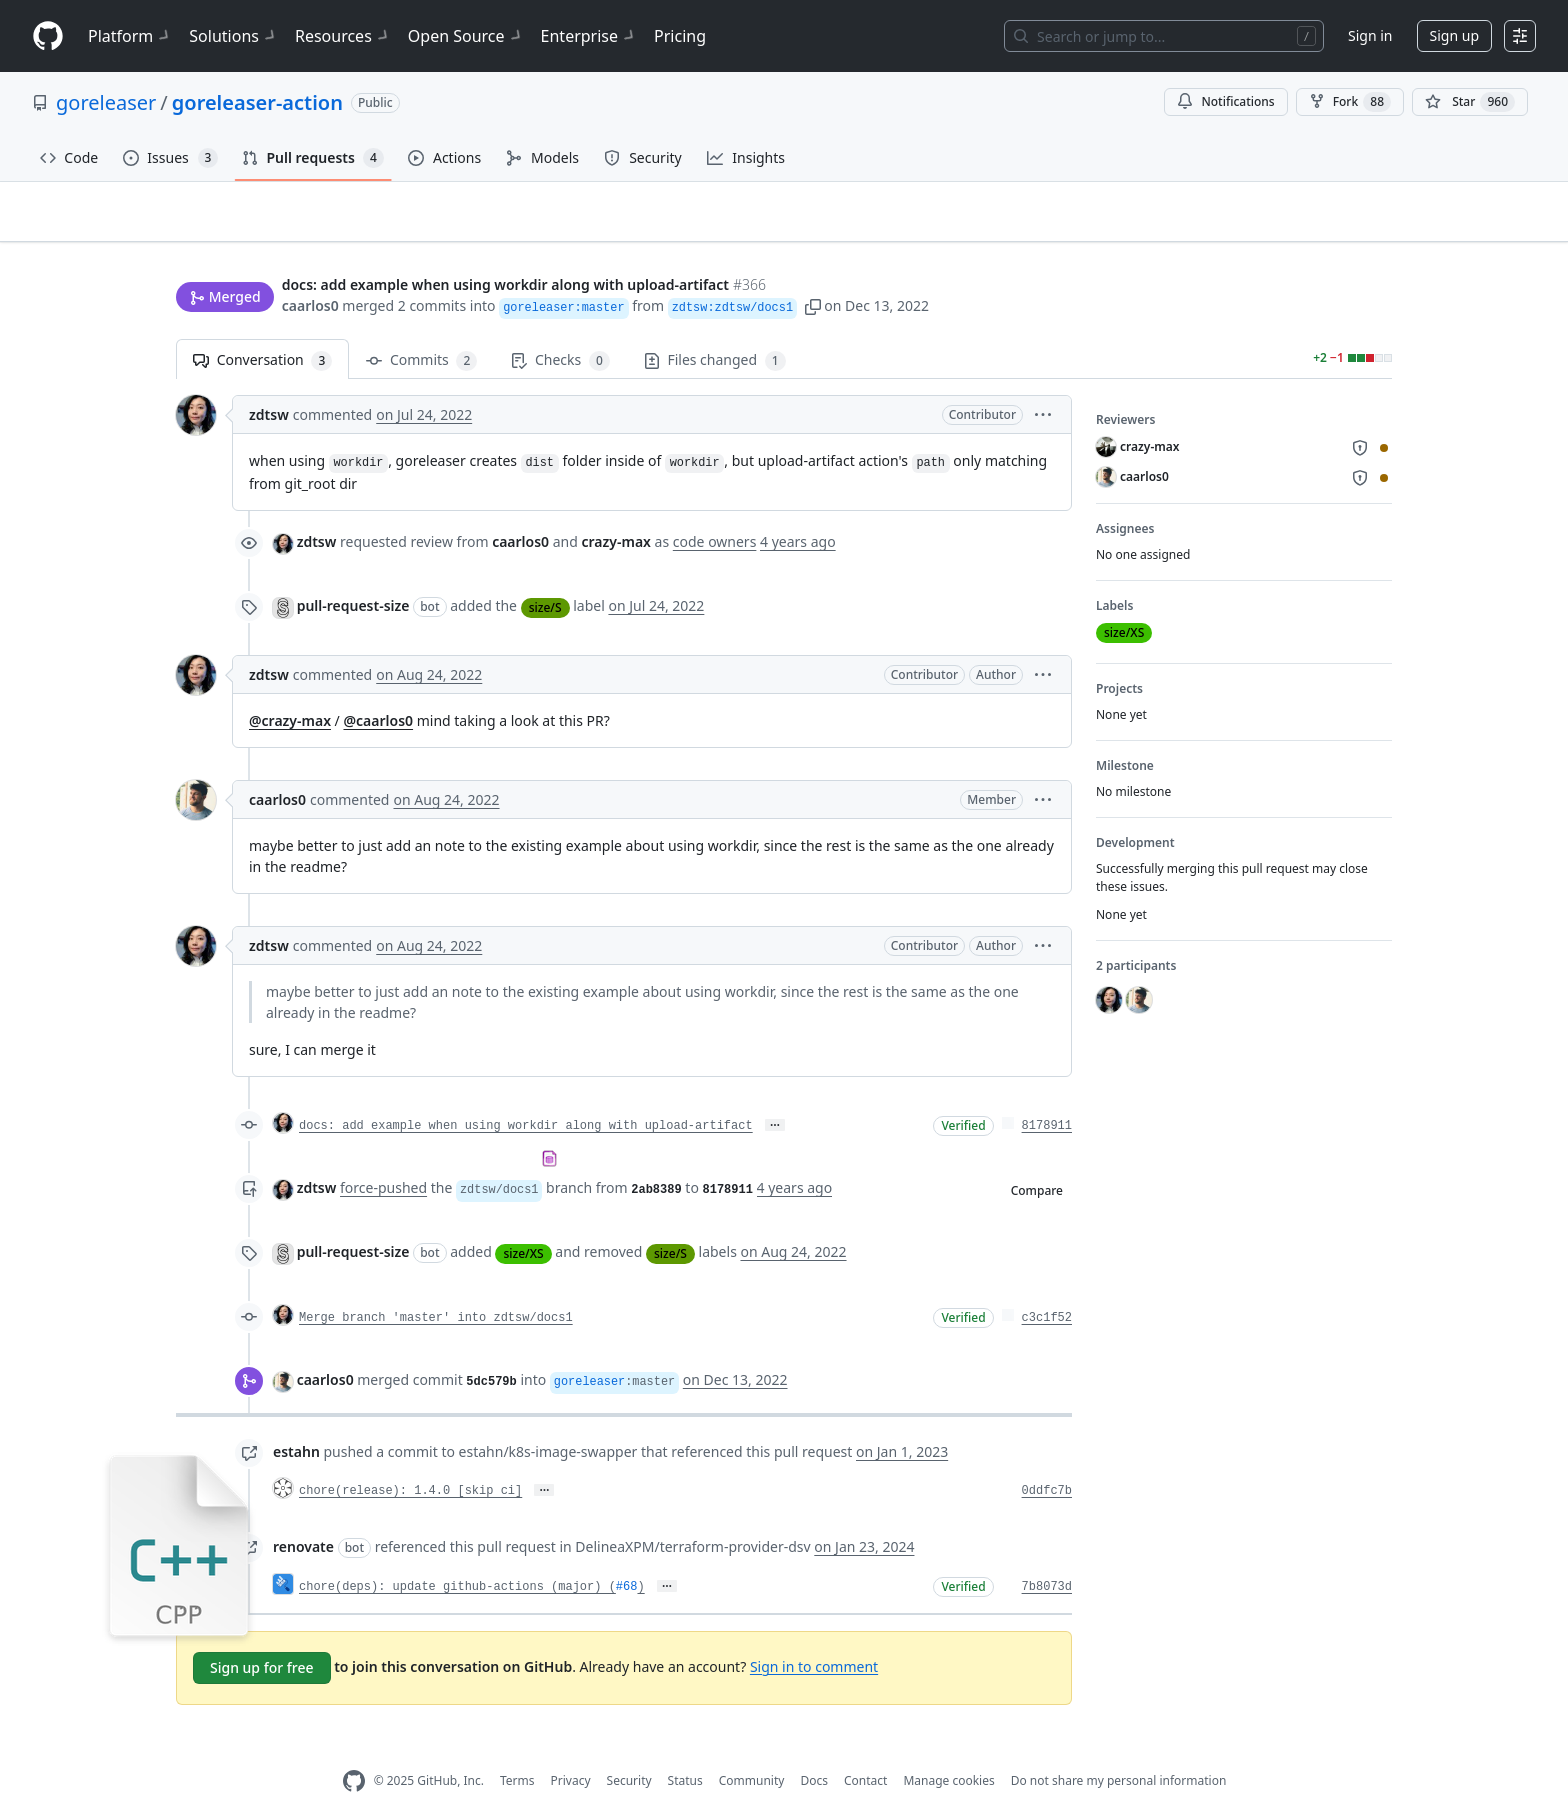  What do you see at coordinates (179, 1549) in the screenshot?
I see `a C++ source code file` at bounding box center [179, 1549].